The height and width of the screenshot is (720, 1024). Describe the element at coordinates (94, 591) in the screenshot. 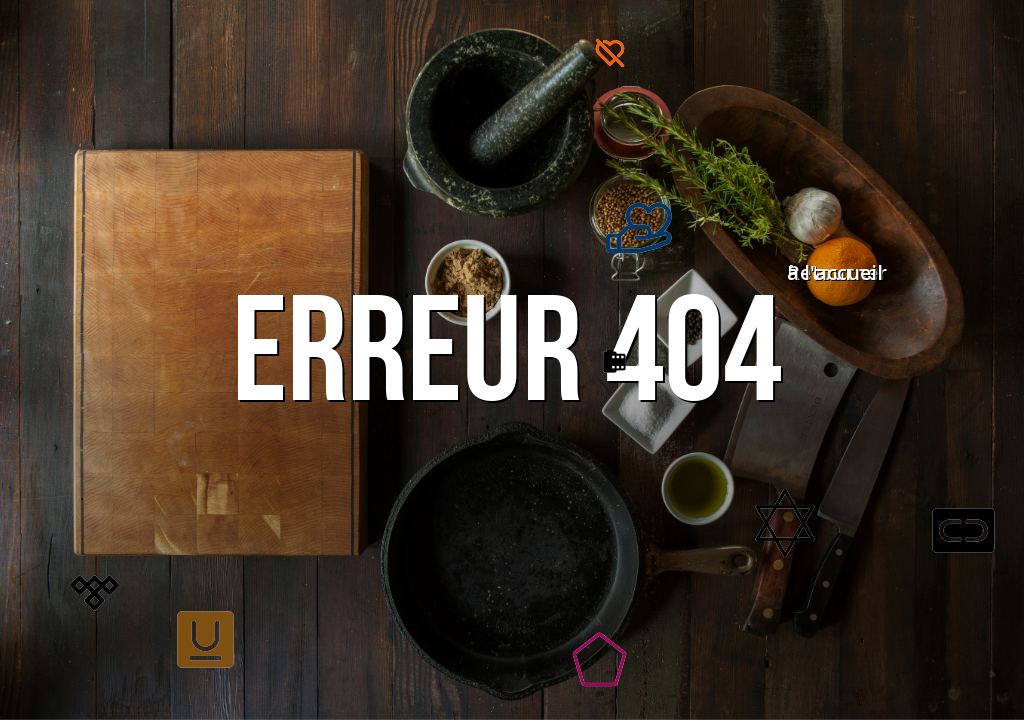

I see `open Tidal music streaming app` at that location.